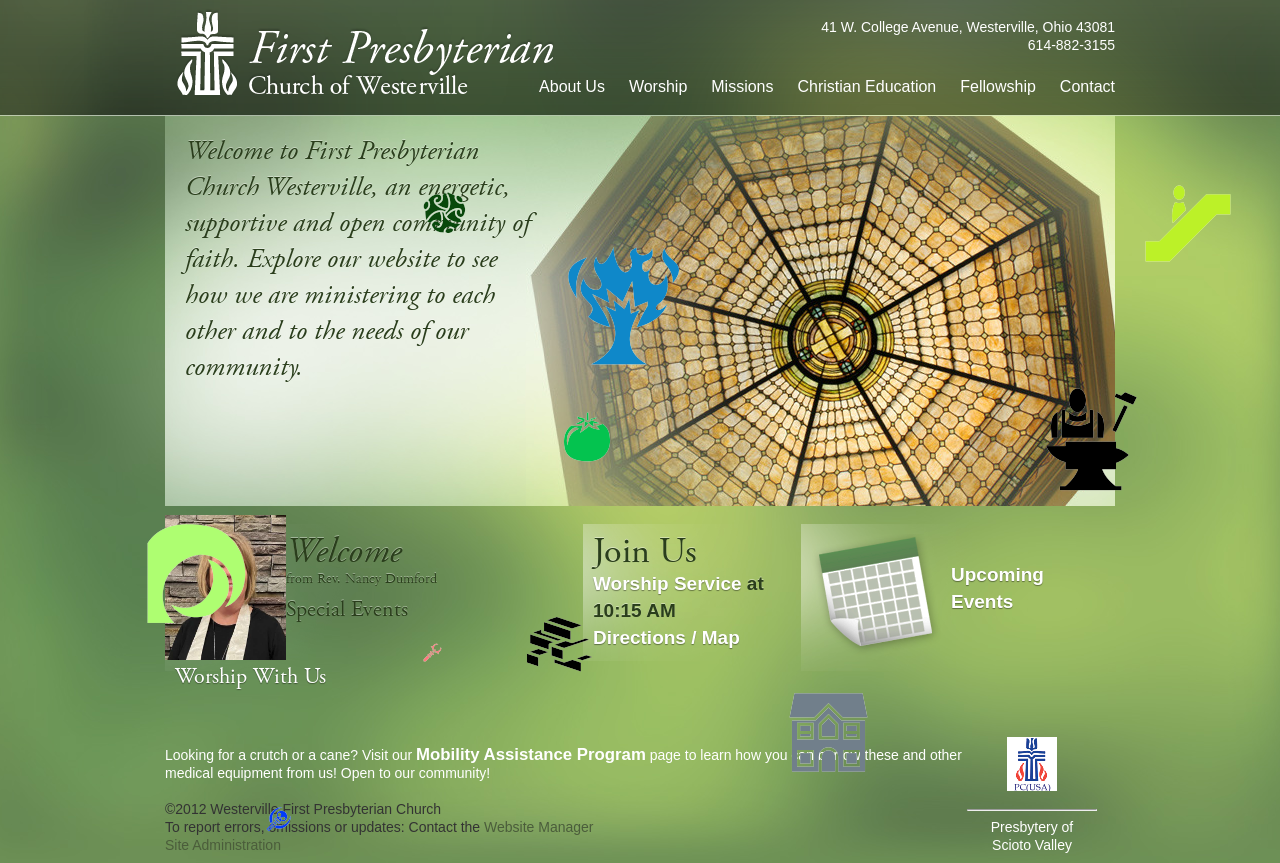 The width and height of the screenshot is (1280, 863). Describe the element at coordinates (279, 819) in the screenshot. I see `select necromancer or dark mage class` at that location.